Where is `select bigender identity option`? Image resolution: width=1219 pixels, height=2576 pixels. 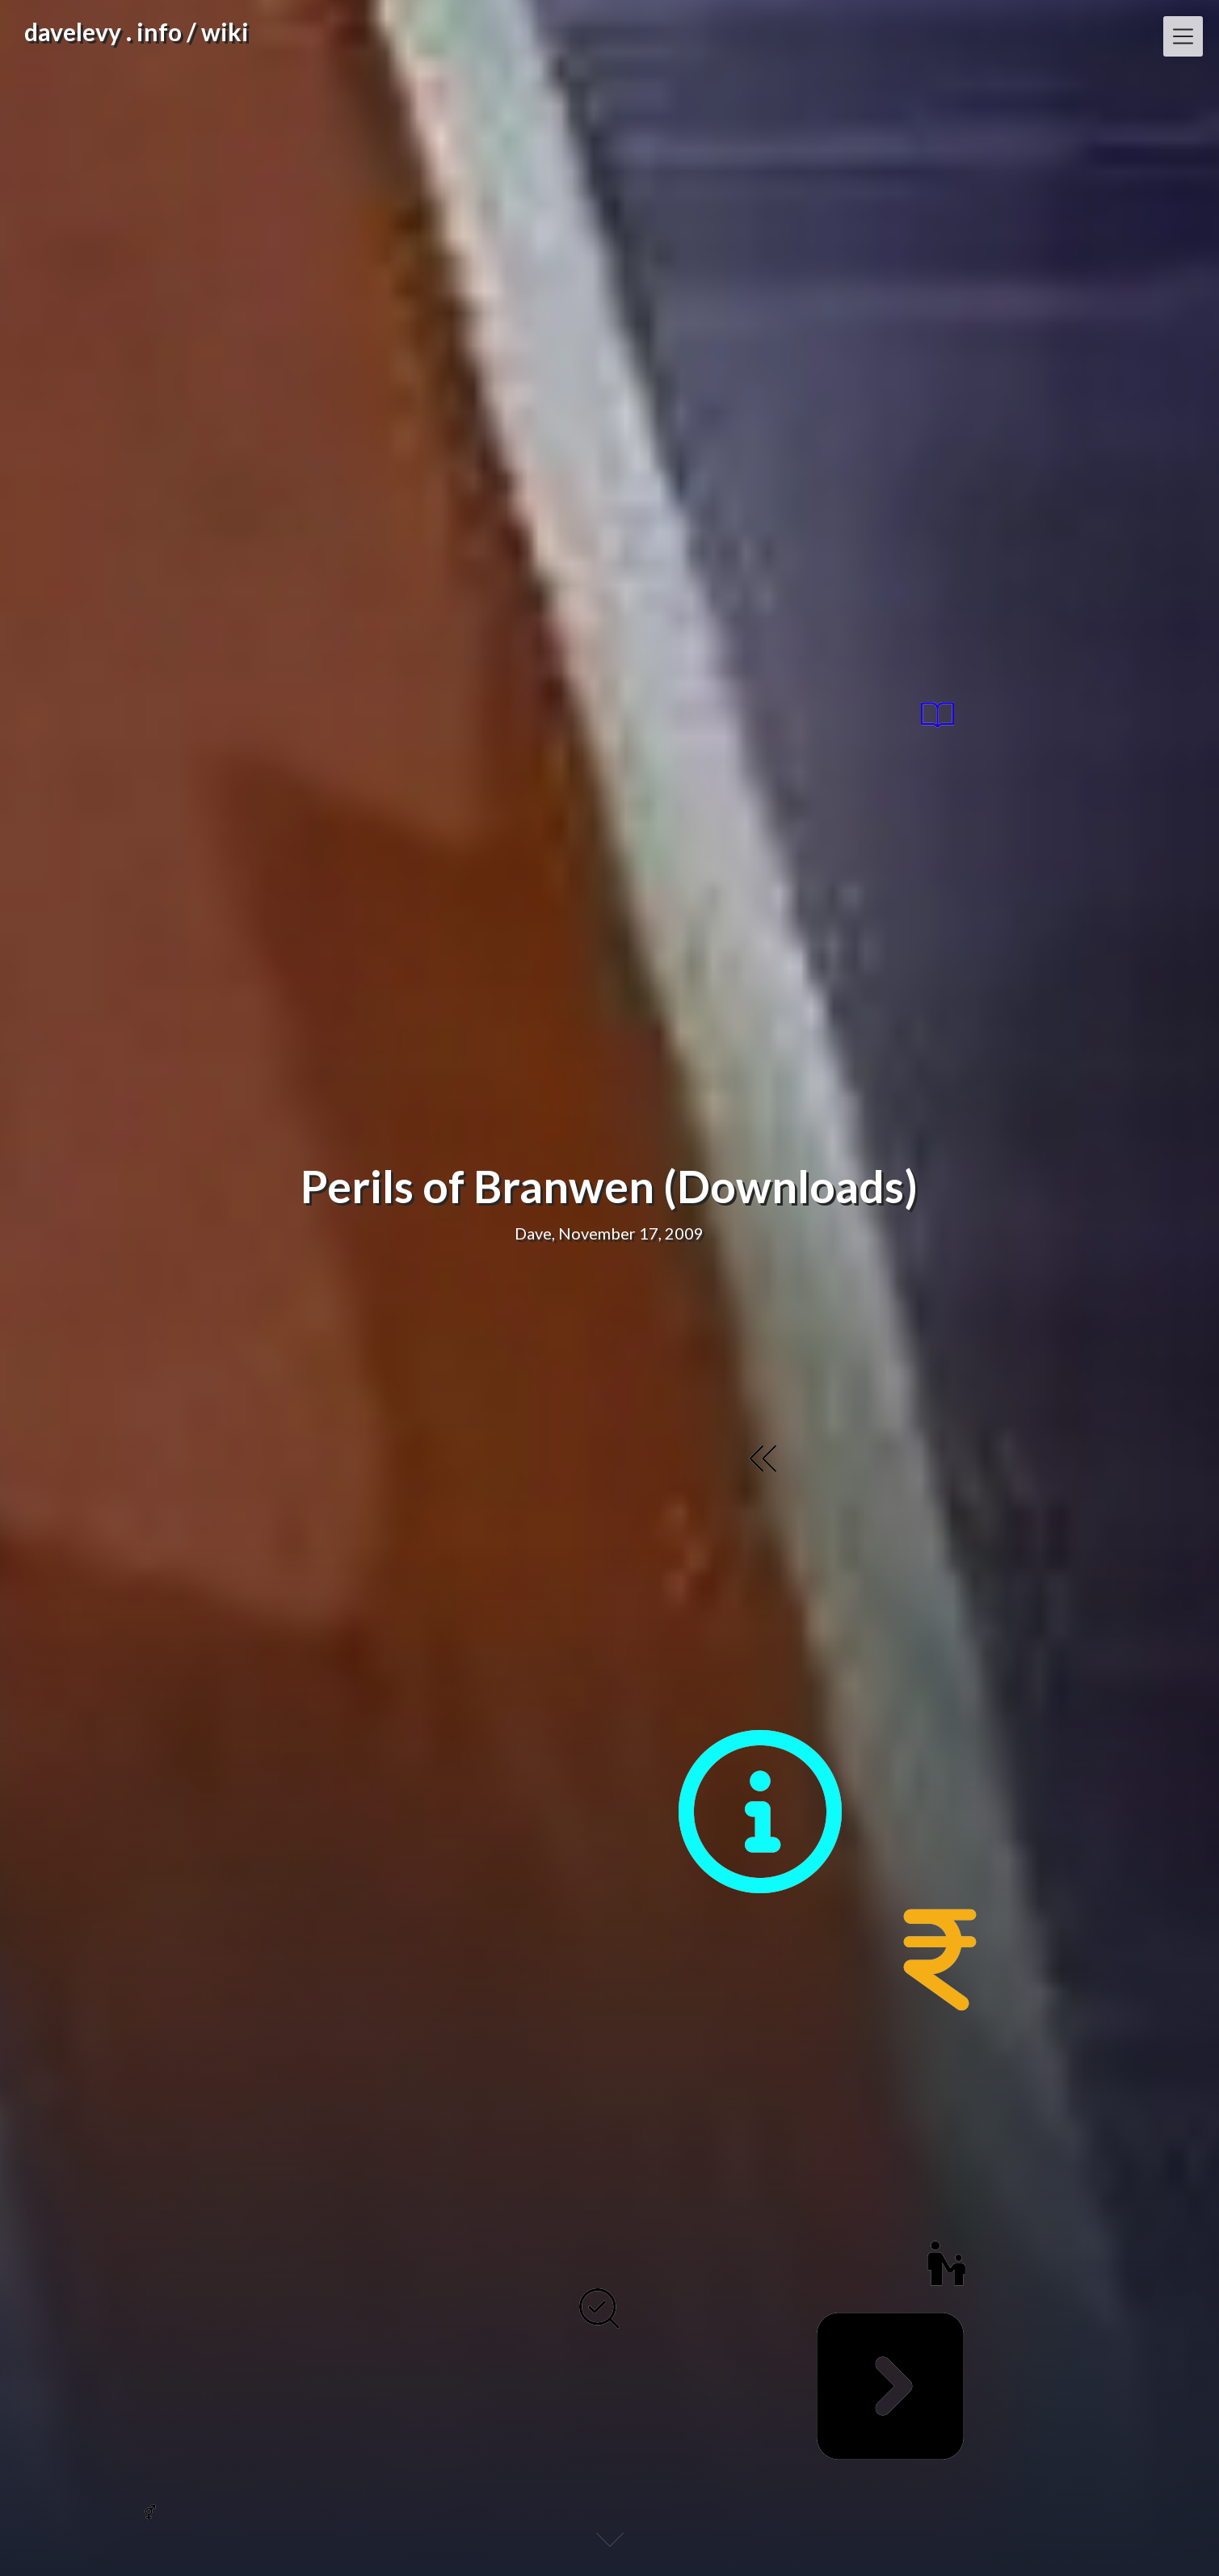
select bigender identity option is located at coordinates (149, 2512).